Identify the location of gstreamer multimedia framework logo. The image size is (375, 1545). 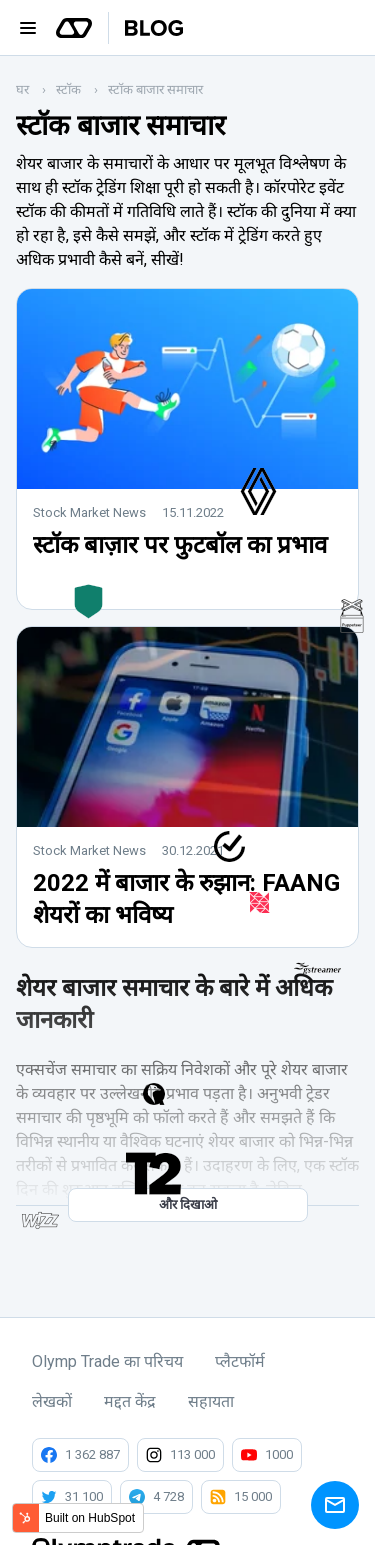
(317, 968).